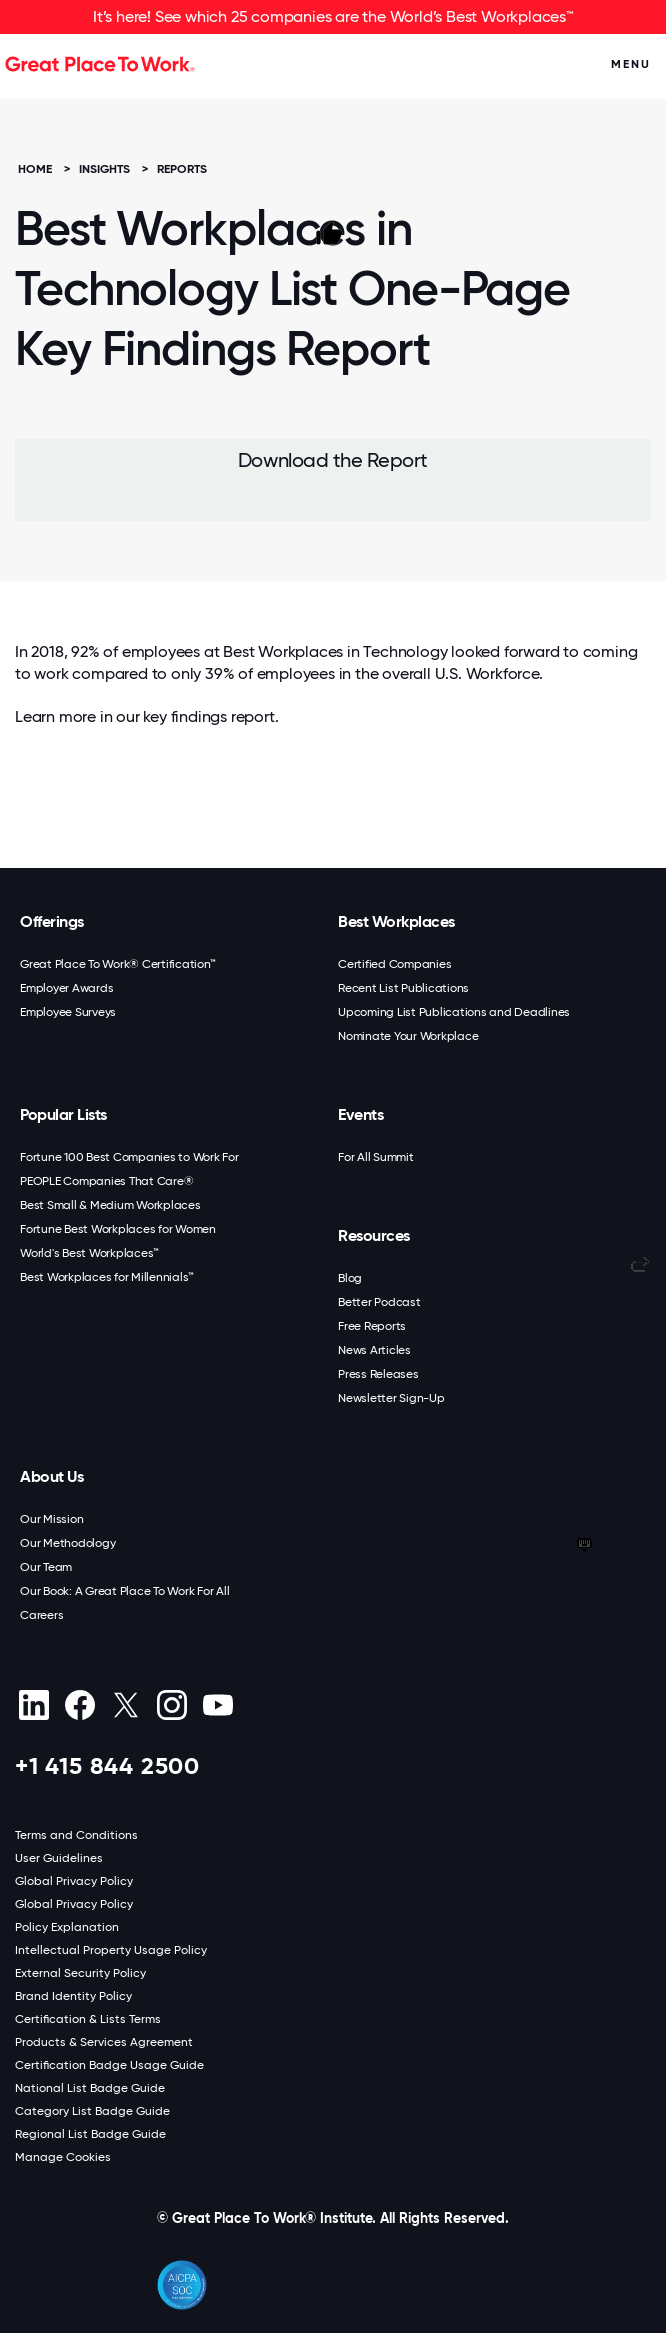 The image size is (666, 2333). What do you see at coordinates (640, 1265) in the screenshot?
I see `redo or repeat the last action` at bounding box center [640, 1265].